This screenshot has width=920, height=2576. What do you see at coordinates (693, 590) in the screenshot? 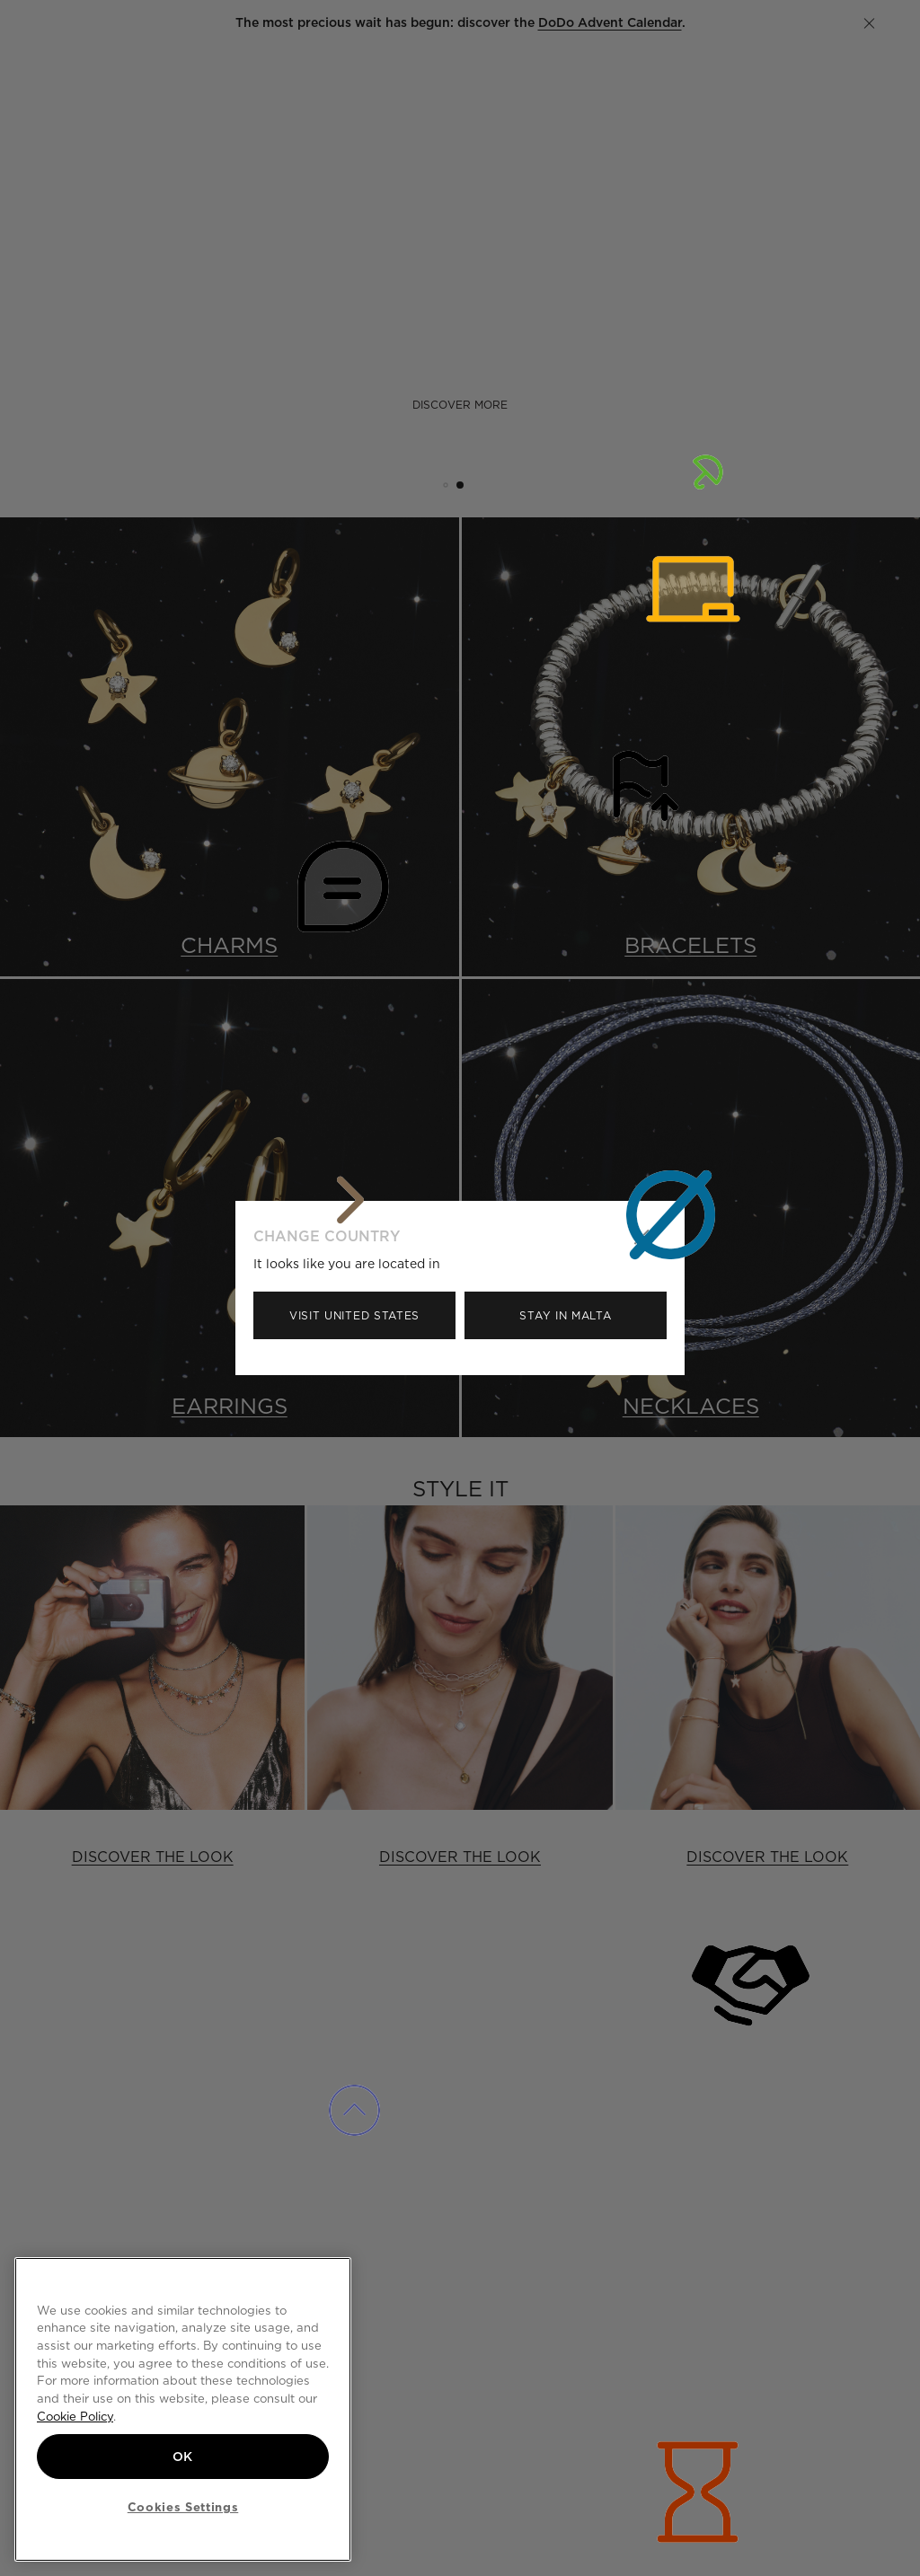
I see `access presentation or whiteboard mode` at bounding box center [693, 590].